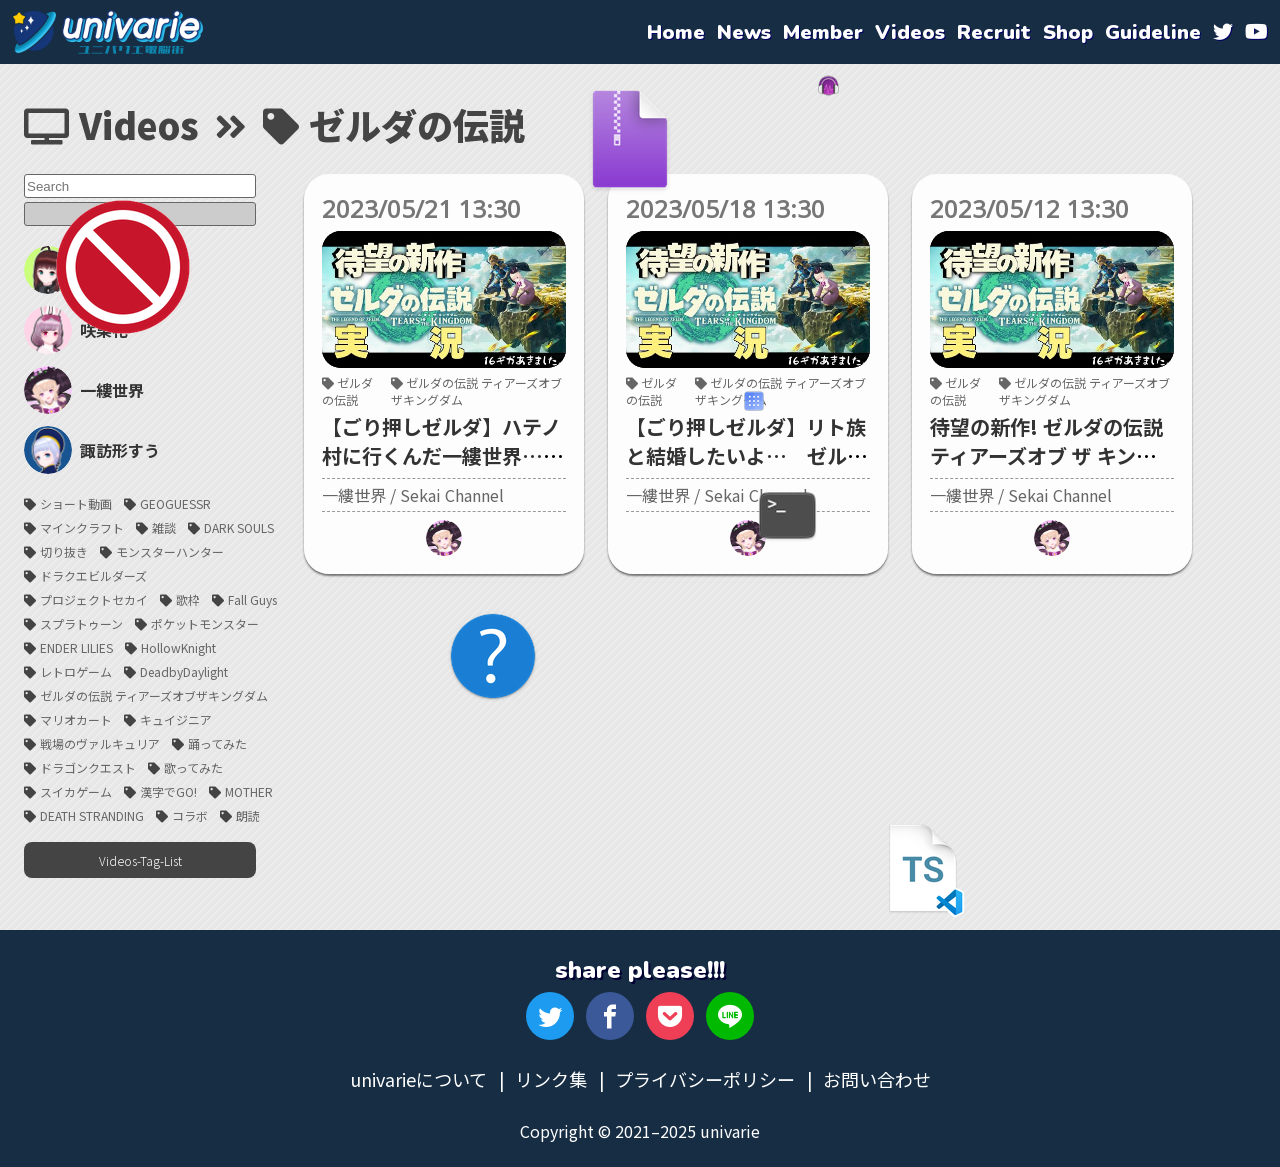 The width and height of the screenshot is (1280, 1167). I want to click on open the terminal or command line, so click(787, 515).